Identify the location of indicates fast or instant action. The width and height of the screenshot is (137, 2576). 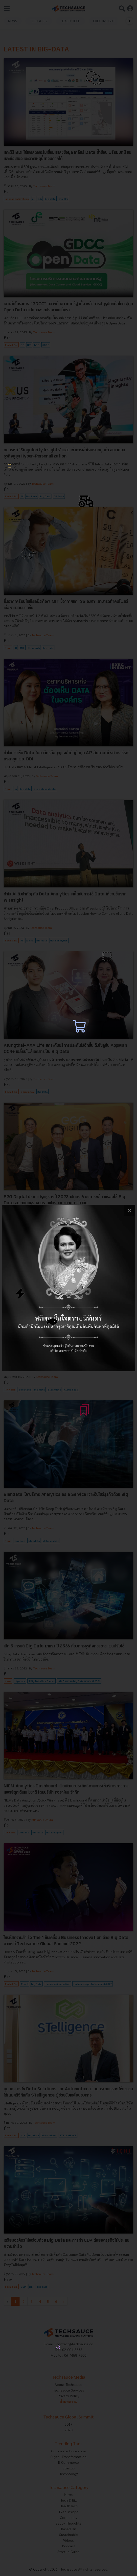
(20, 1293).